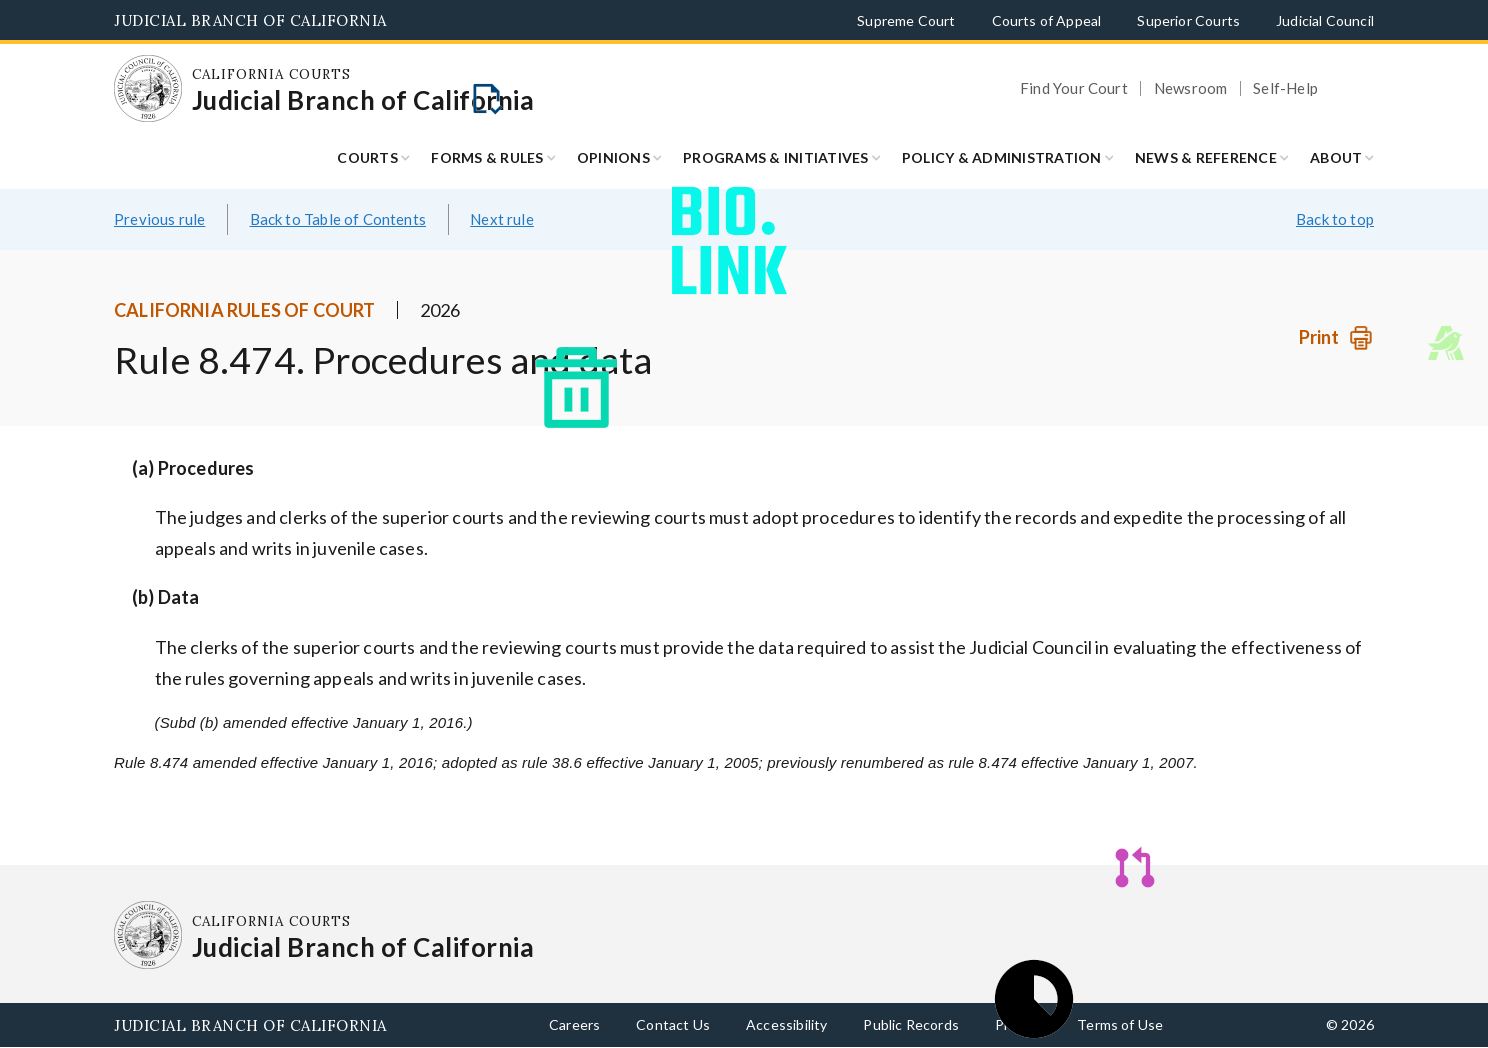  I want to click on delete selected item, so click(576, 387).